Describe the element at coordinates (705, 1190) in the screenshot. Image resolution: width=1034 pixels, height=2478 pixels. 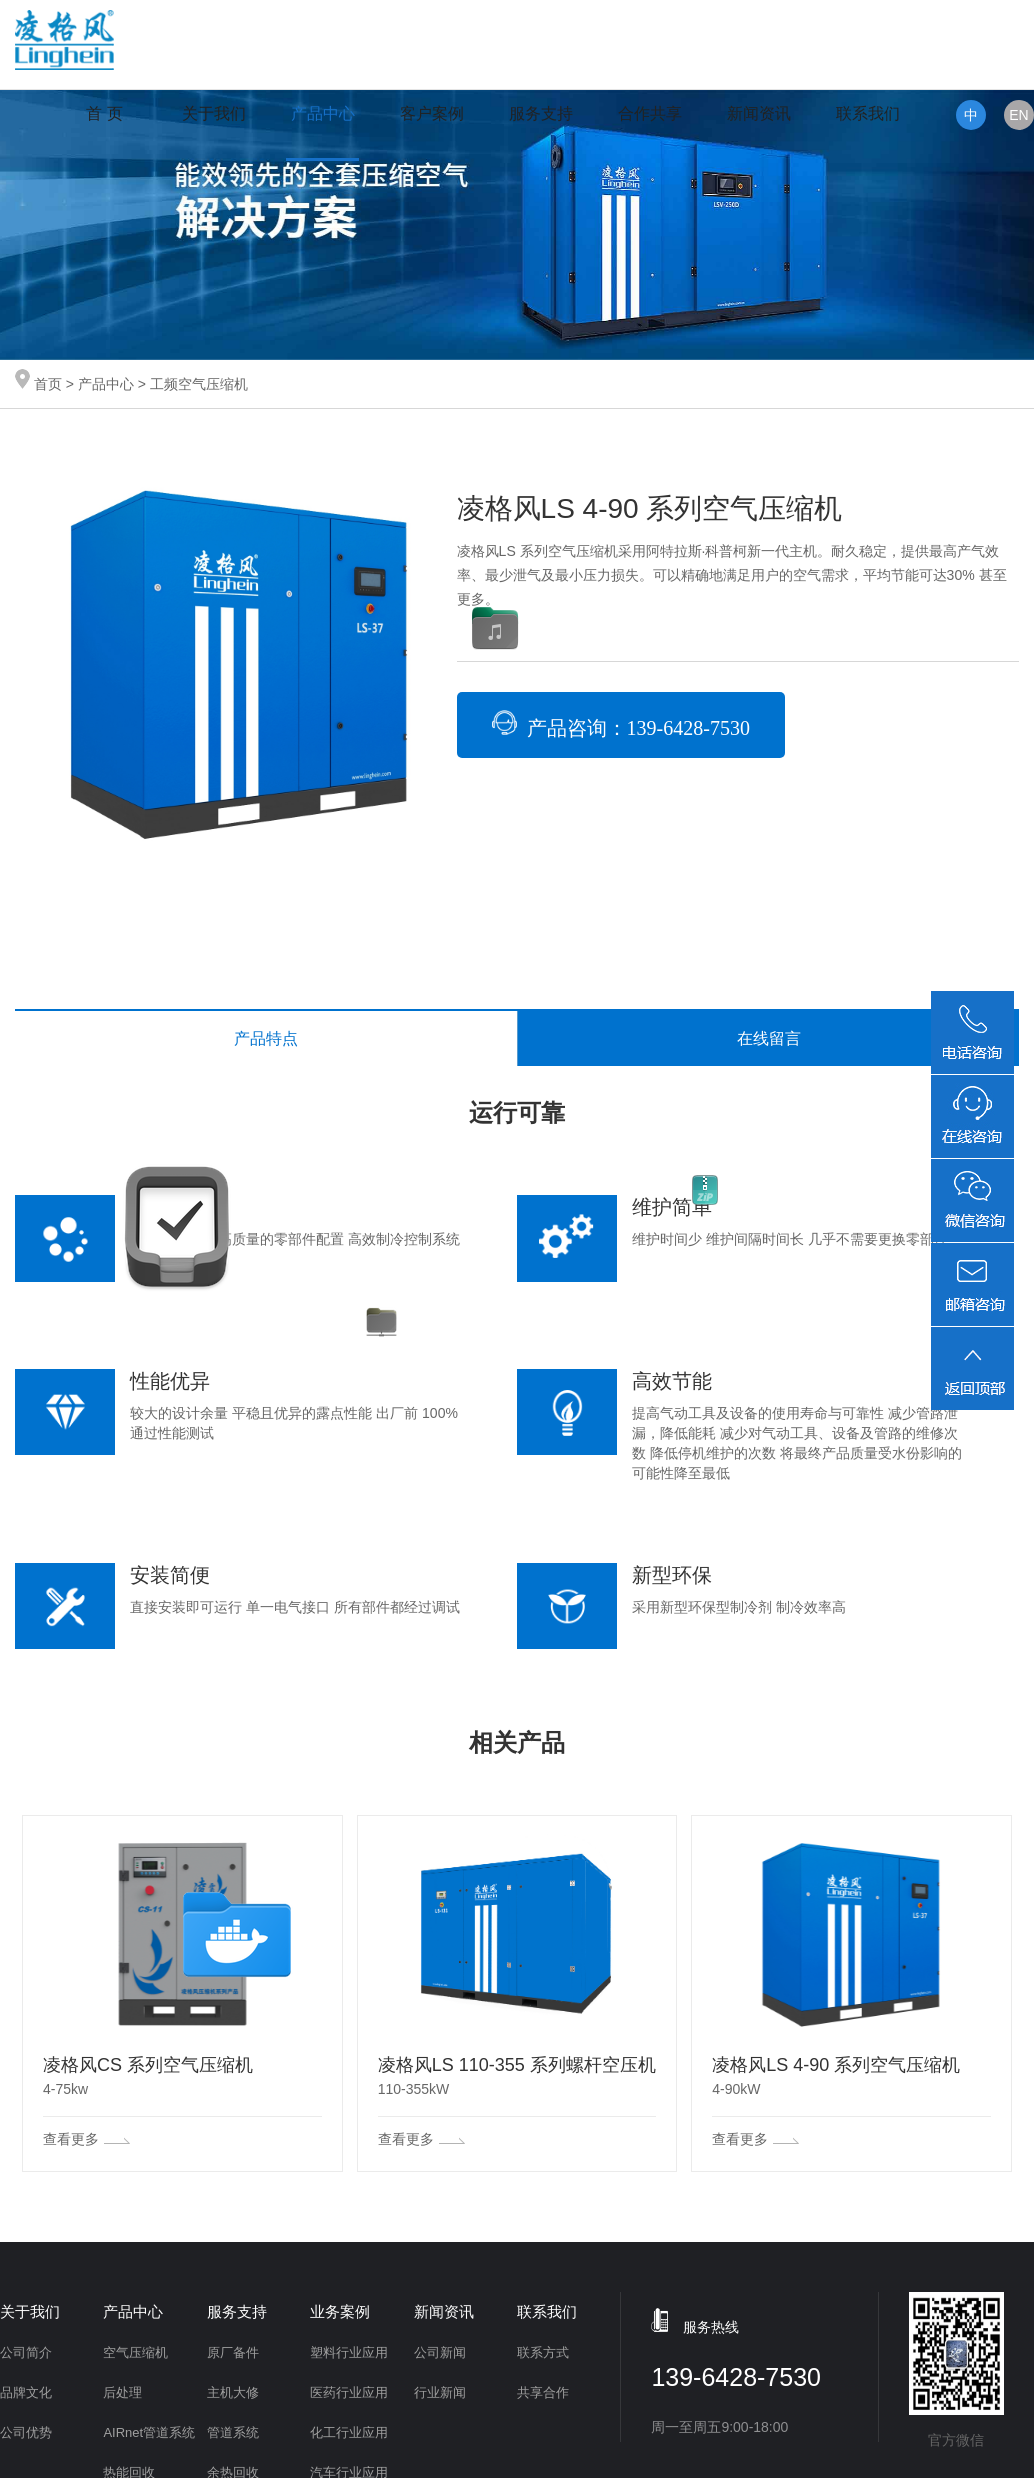
I see `compressed zip archive file` at that location.